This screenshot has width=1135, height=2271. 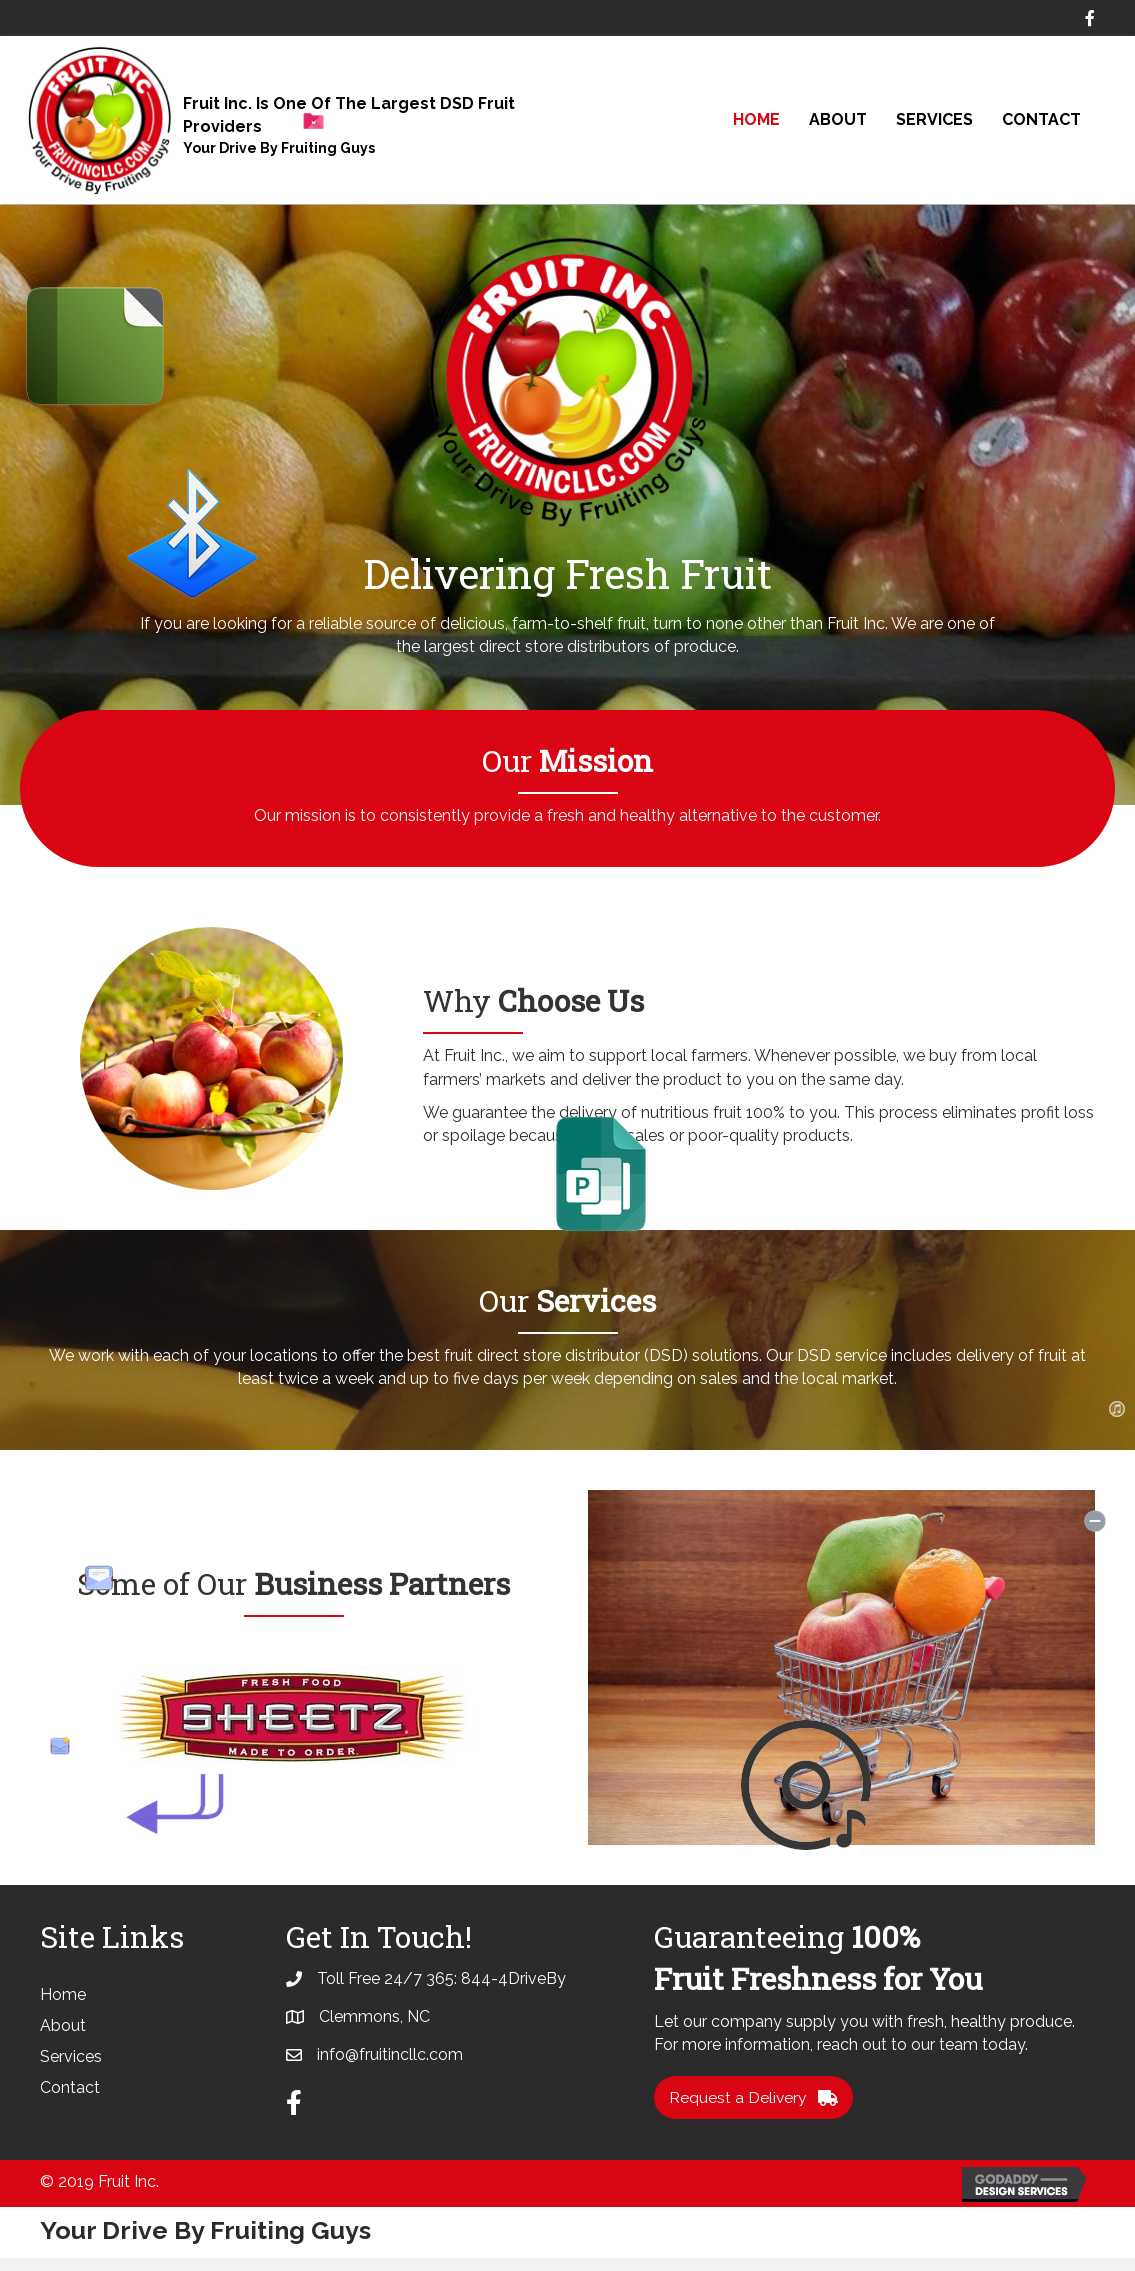 What do you see at coordinates (191, 535) in the screenshot?
I see `open bluetooth file exchange utility` at bounding box center [191, 535].